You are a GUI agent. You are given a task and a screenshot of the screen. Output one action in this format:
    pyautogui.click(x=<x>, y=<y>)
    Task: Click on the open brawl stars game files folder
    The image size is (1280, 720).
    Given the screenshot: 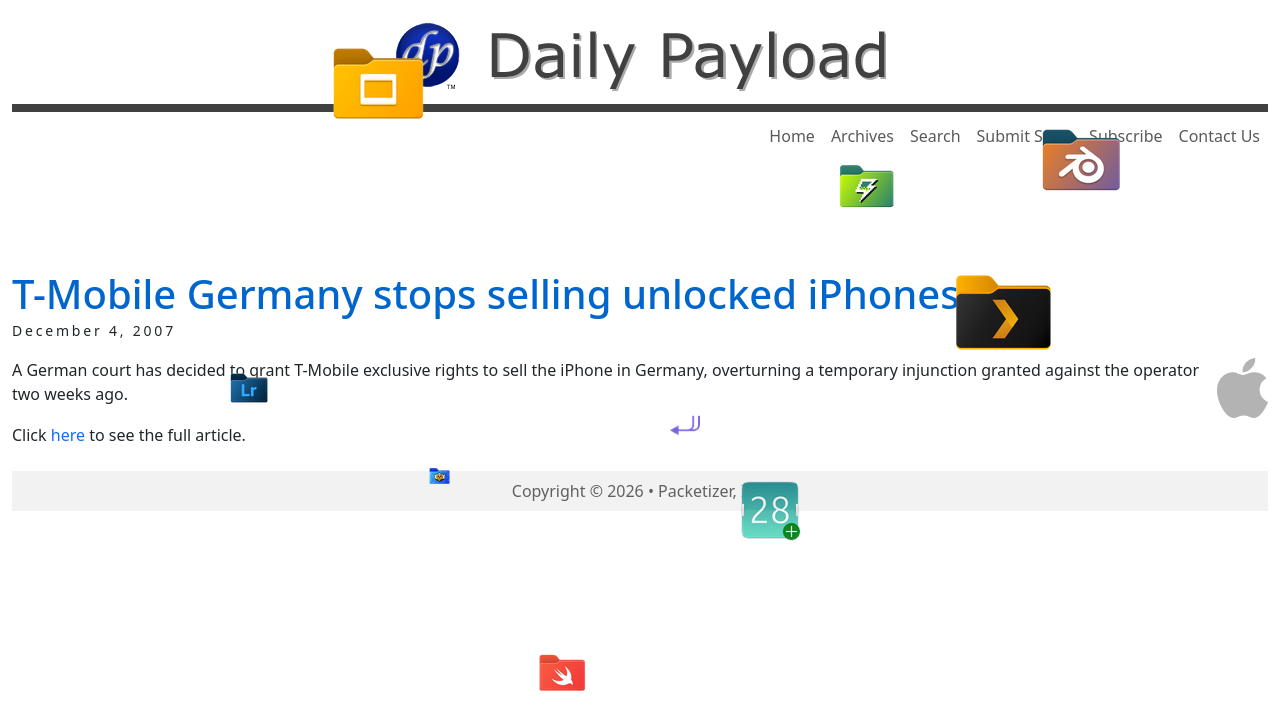 What is the action you would take?
    pyautogui.click(x=439, y=476)
    